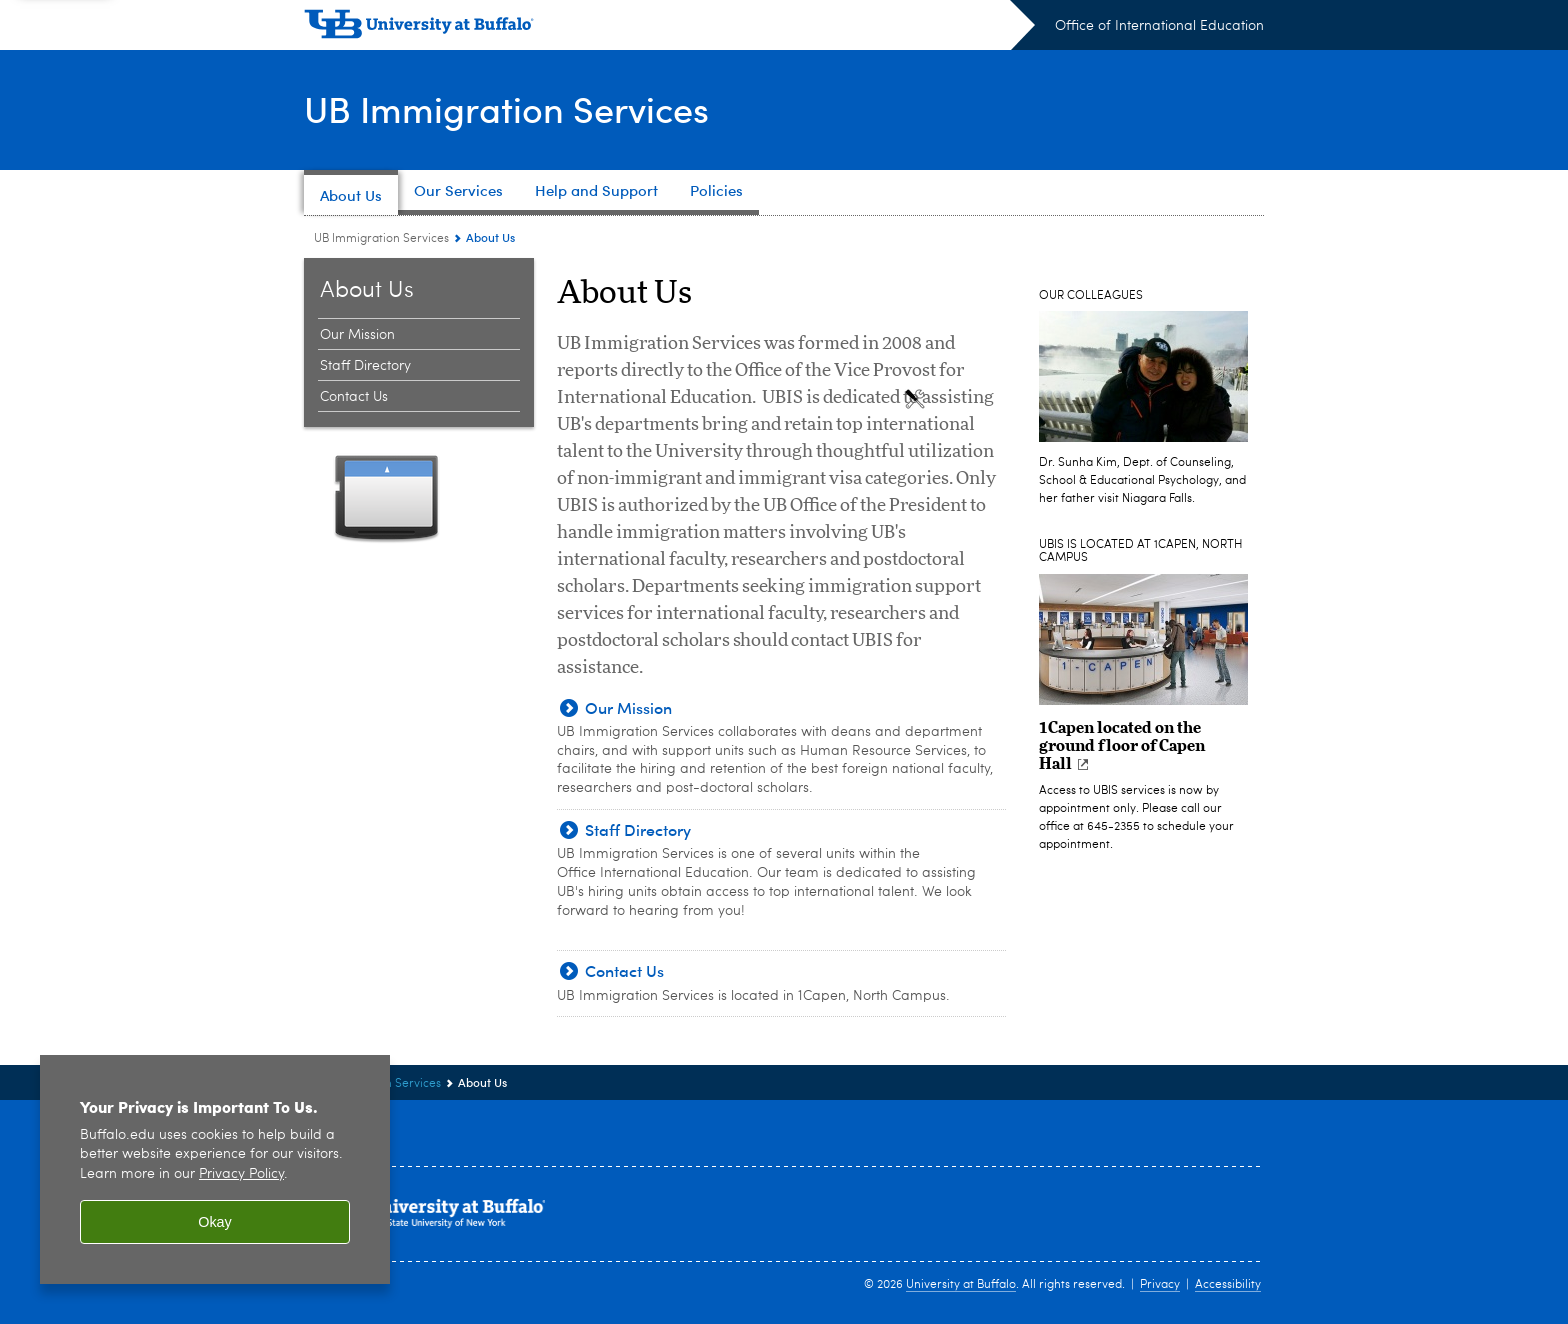  What do you see at coordinates (386, 497) in the screenshot?
I see `open adobe xd application` at bounding box center [386, 497].